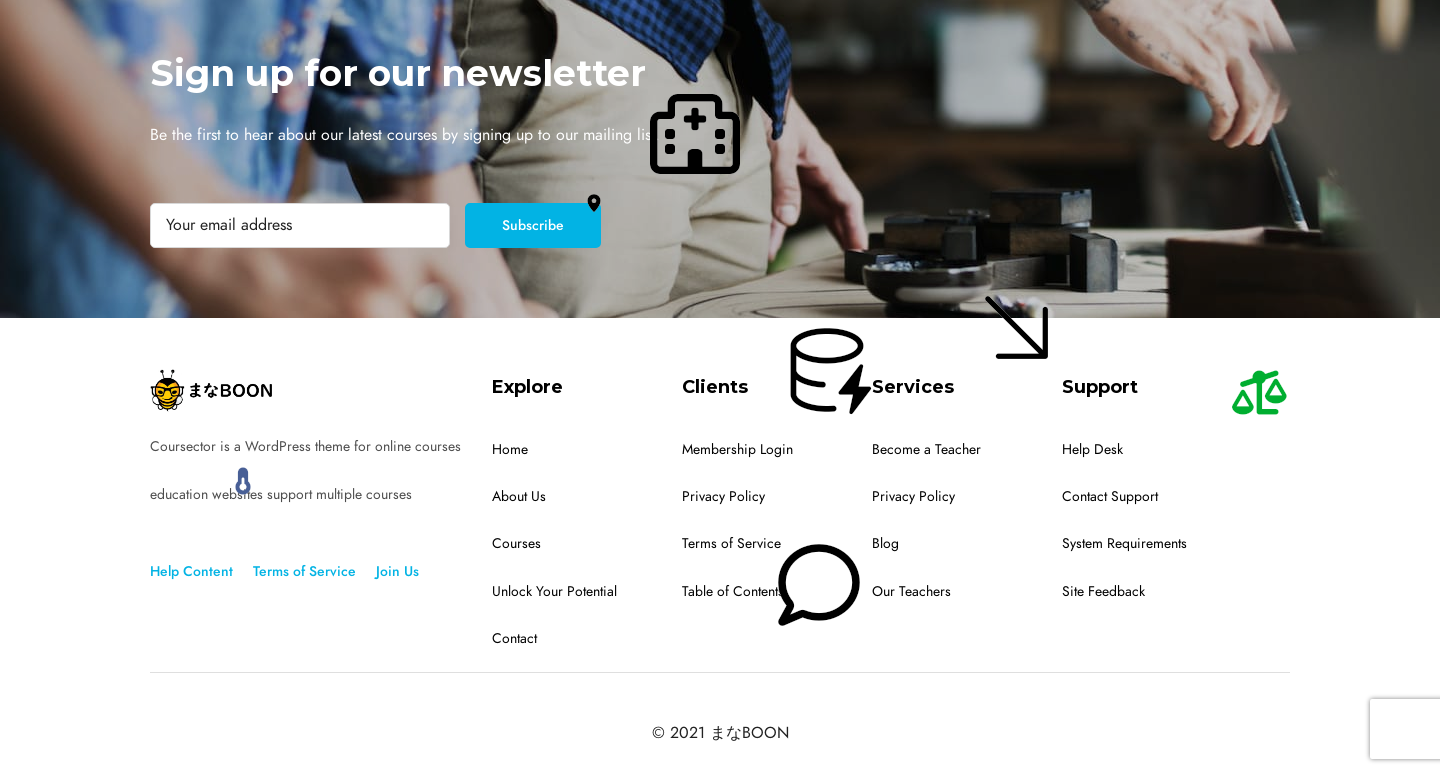  Describe the element at coordinates (1016, 327) in the screenshot. I see `navigate to the next item diagonally` at that location.